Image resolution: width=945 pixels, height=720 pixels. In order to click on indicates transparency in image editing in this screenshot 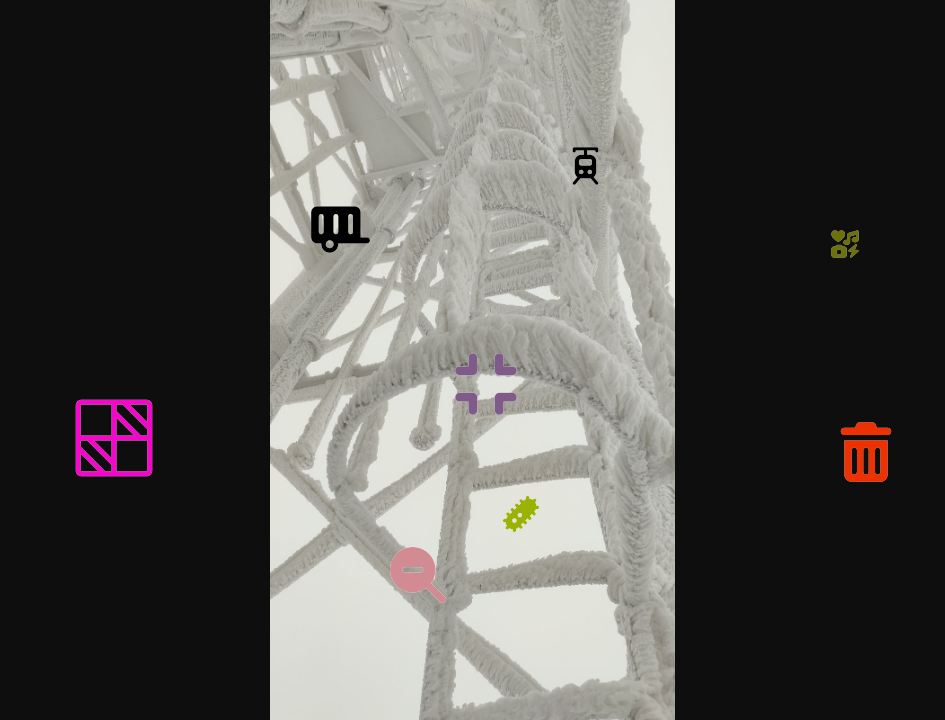, I will do `click(114, 438)`.